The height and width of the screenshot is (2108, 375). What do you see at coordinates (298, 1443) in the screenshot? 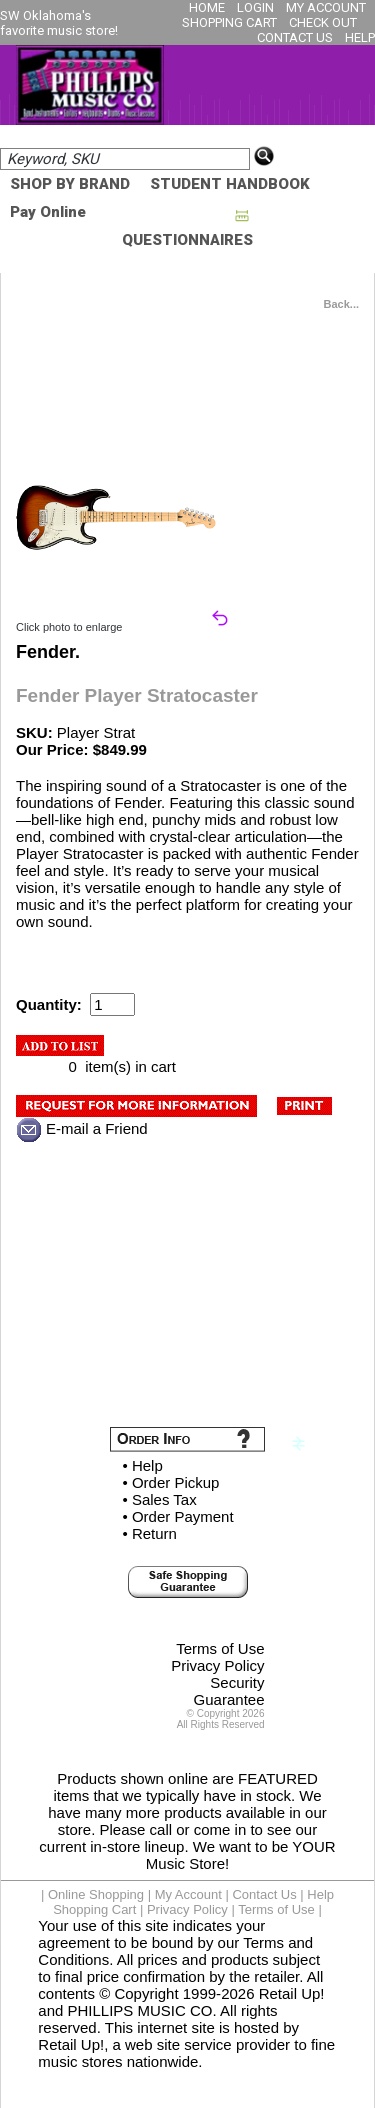
I see `indicates a railway or train station` at bounding box center [298, 1443].